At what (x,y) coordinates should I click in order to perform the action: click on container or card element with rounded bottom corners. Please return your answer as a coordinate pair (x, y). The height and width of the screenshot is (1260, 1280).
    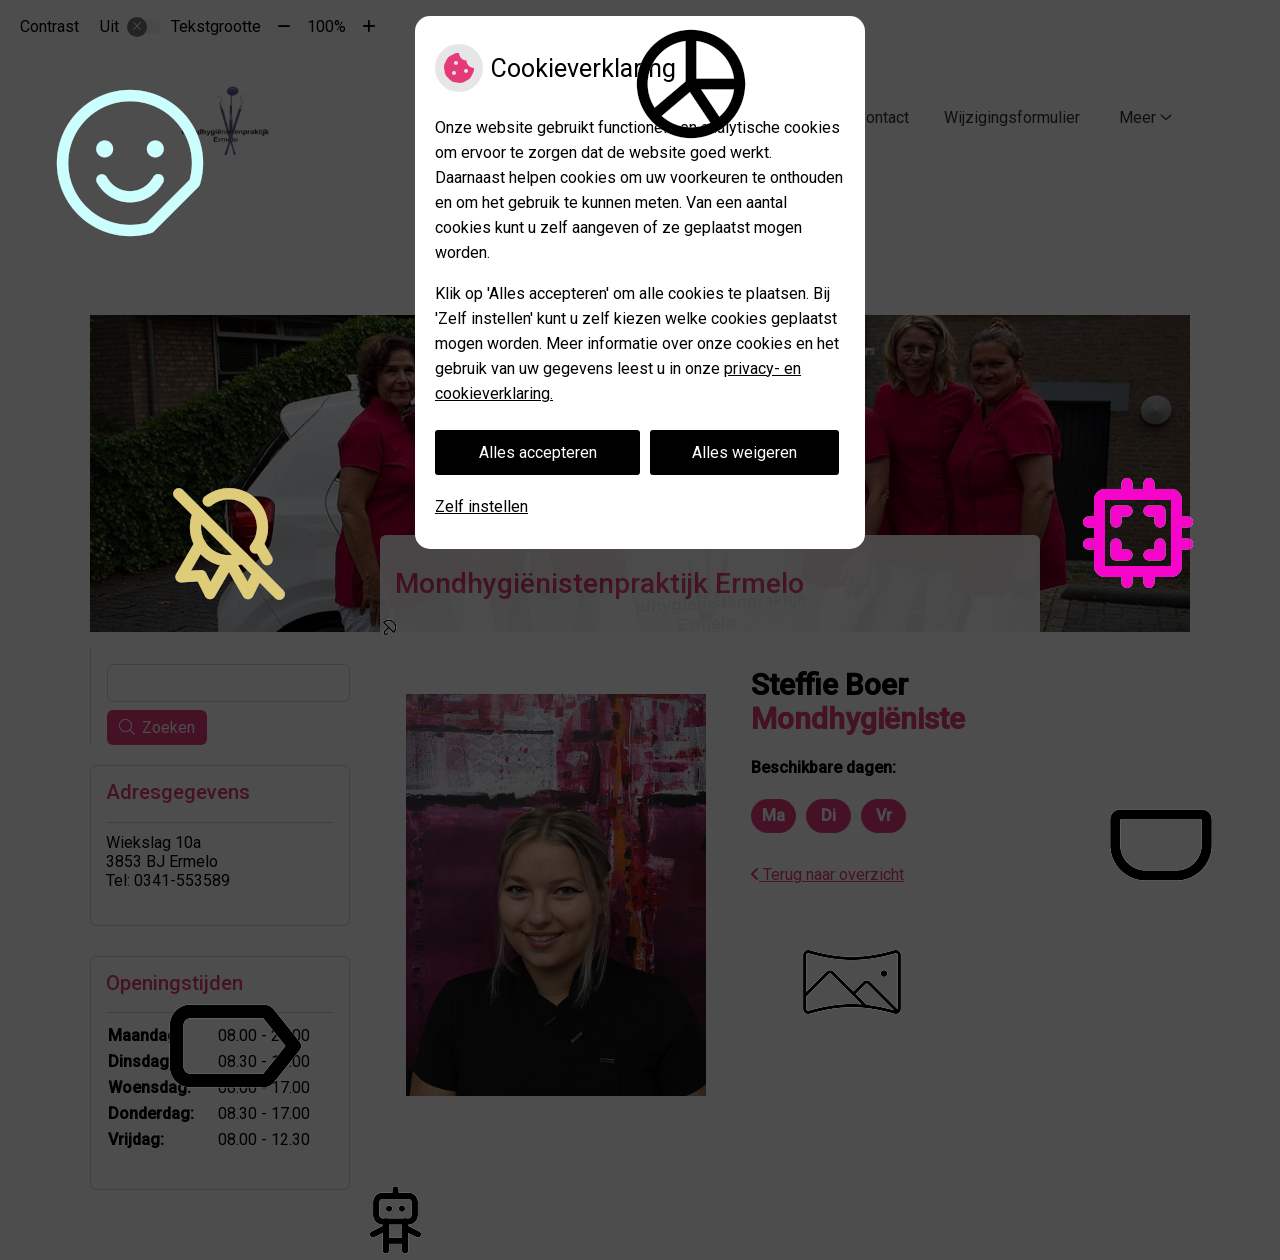
    Looking at the image, I should click on (1161, 845).